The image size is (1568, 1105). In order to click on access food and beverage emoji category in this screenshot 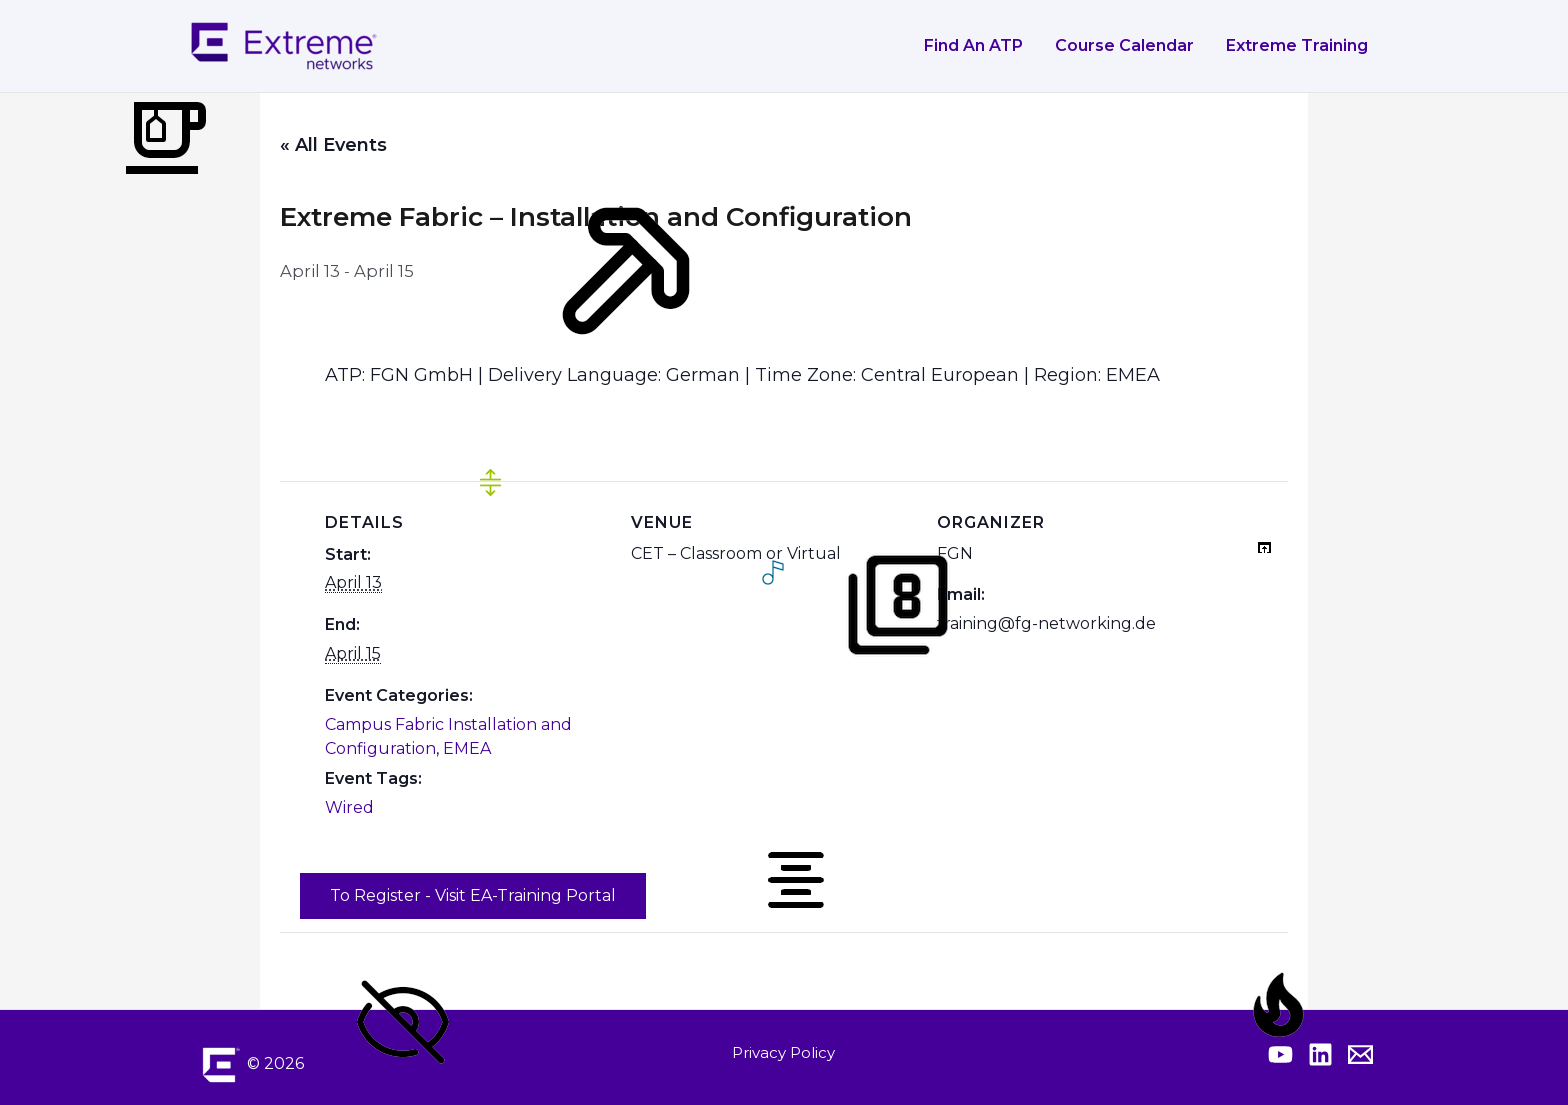, I will do `click(166, 138)`.